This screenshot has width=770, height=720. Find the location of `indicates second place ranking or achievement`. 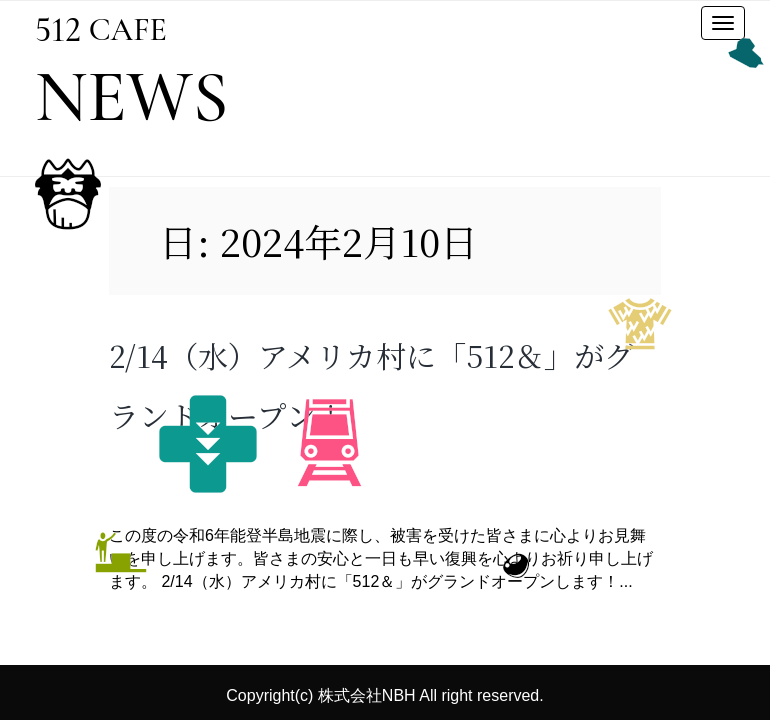

indicates second place ranking or achievement is located at coordinates (121, 547).